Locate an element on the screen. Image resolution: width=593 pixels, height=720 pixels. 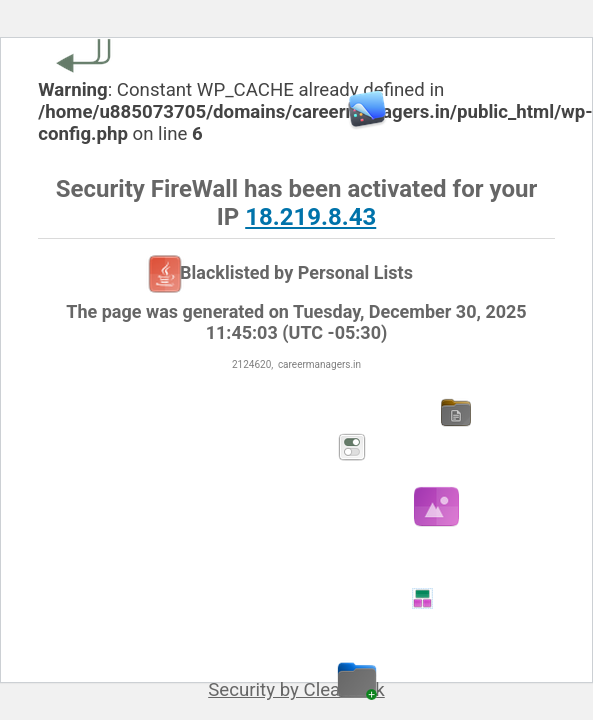
access screen capture or screenshot tool is located at coordinates (366, 109).